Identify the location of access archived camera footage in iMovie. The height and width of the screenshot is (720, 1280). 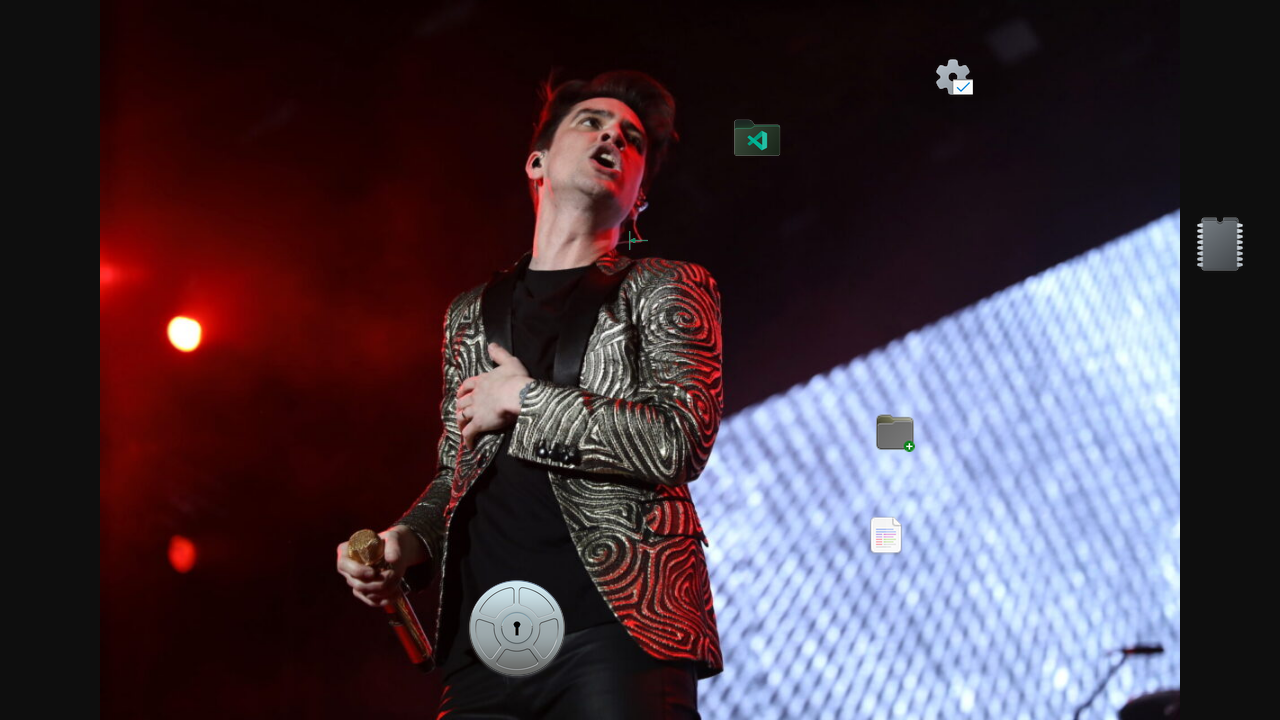
(517, 628).